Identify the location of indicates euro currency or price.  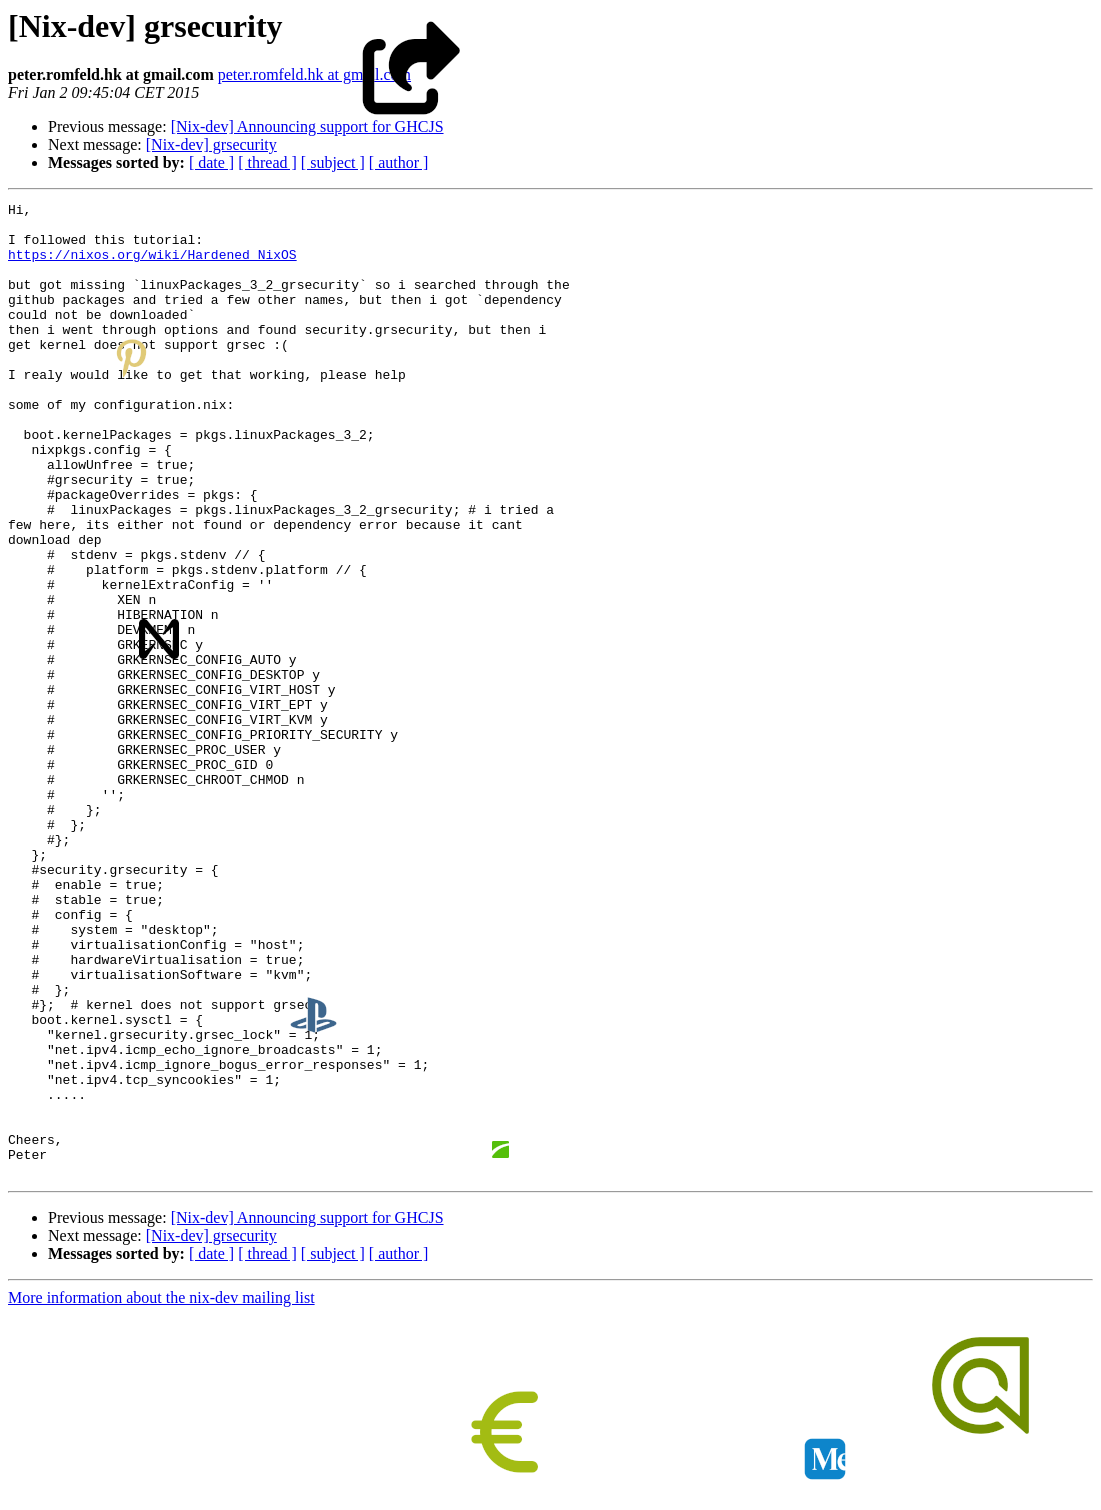
(509, 1432).